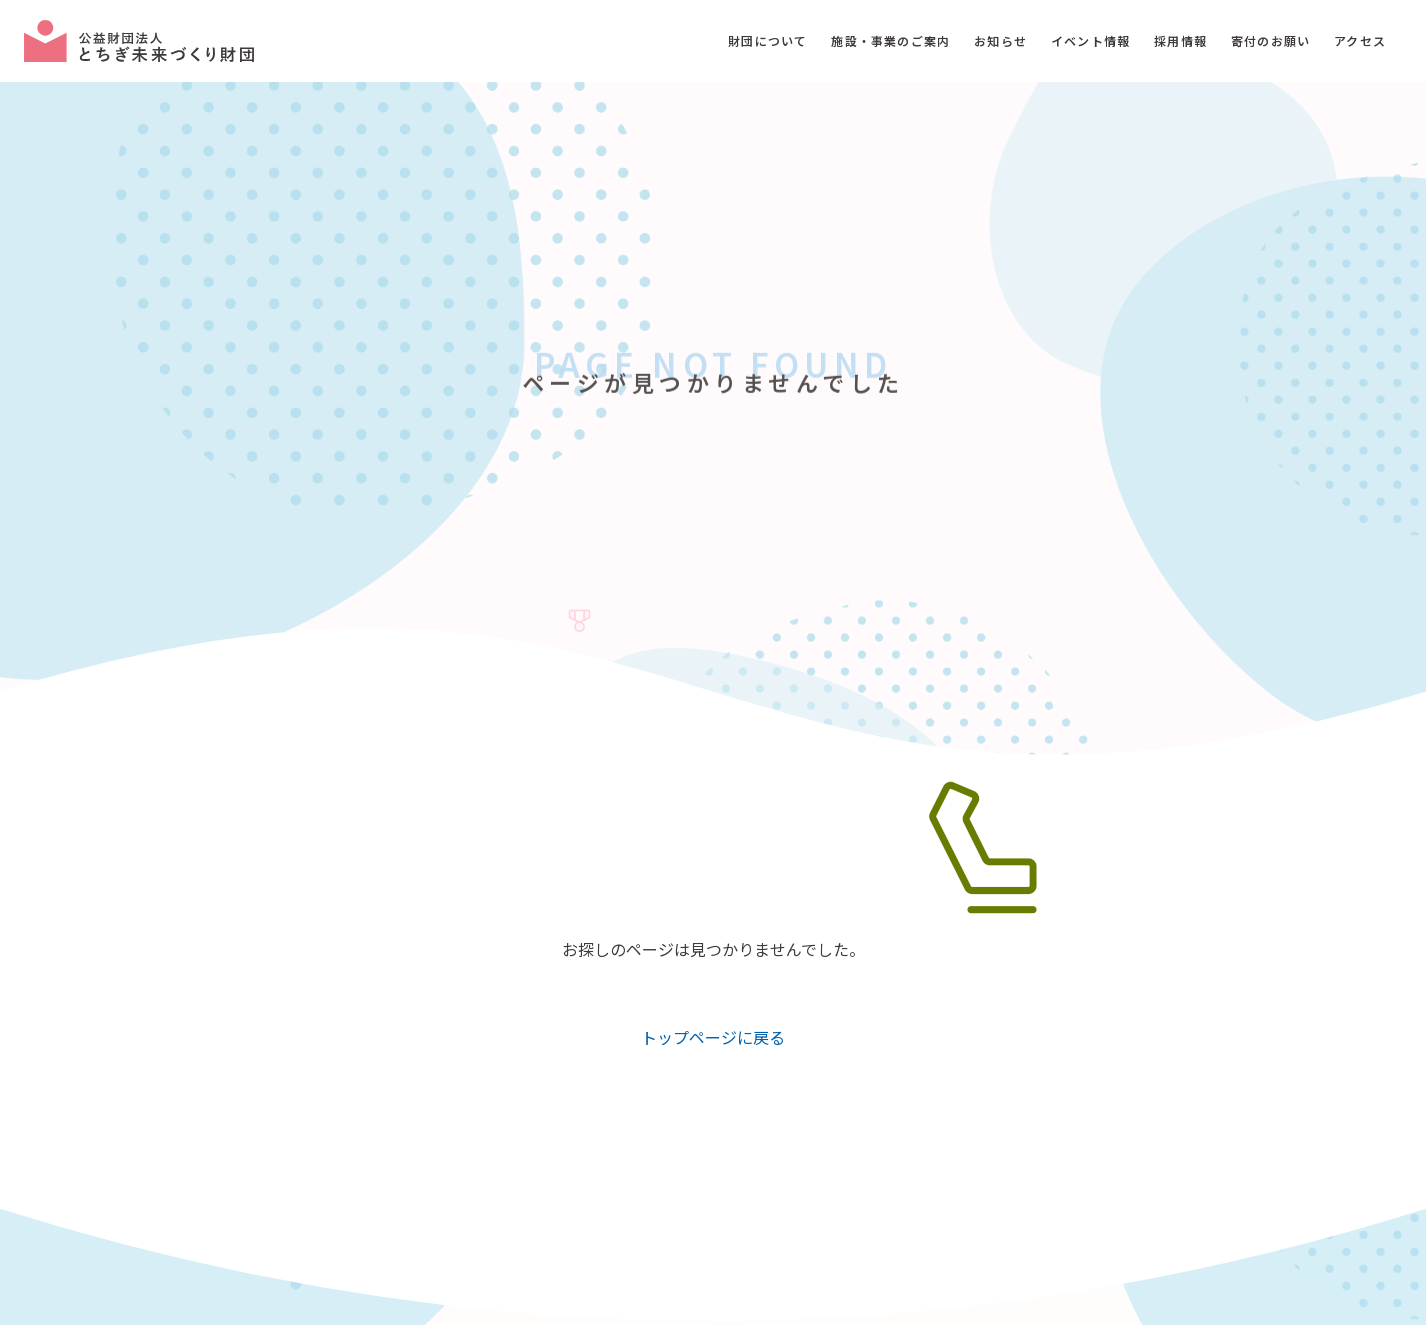 The width and height of the screenshot is (1426, 1325). Describe the element at coordinates (579, 619) in the screenshot. I see `view achievements or awards` at that location.